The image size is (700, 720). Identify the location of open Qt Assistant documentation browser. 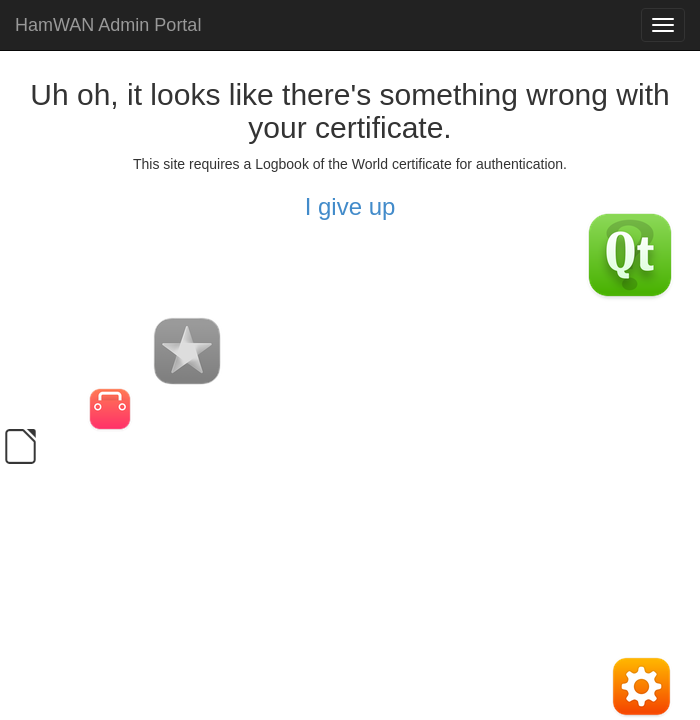
(630, 255).